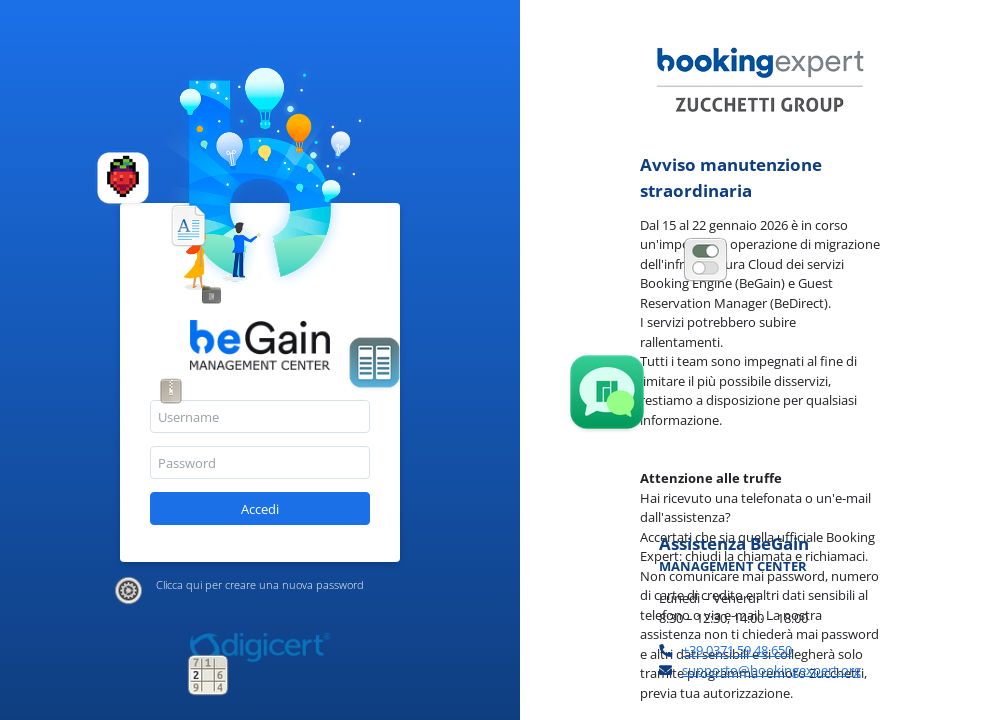 The image size is (1000, 720). What do you see at coordinates (607, 392) in the screenshot?
I see `open matray messaging app` at bounding box center [607, 392].